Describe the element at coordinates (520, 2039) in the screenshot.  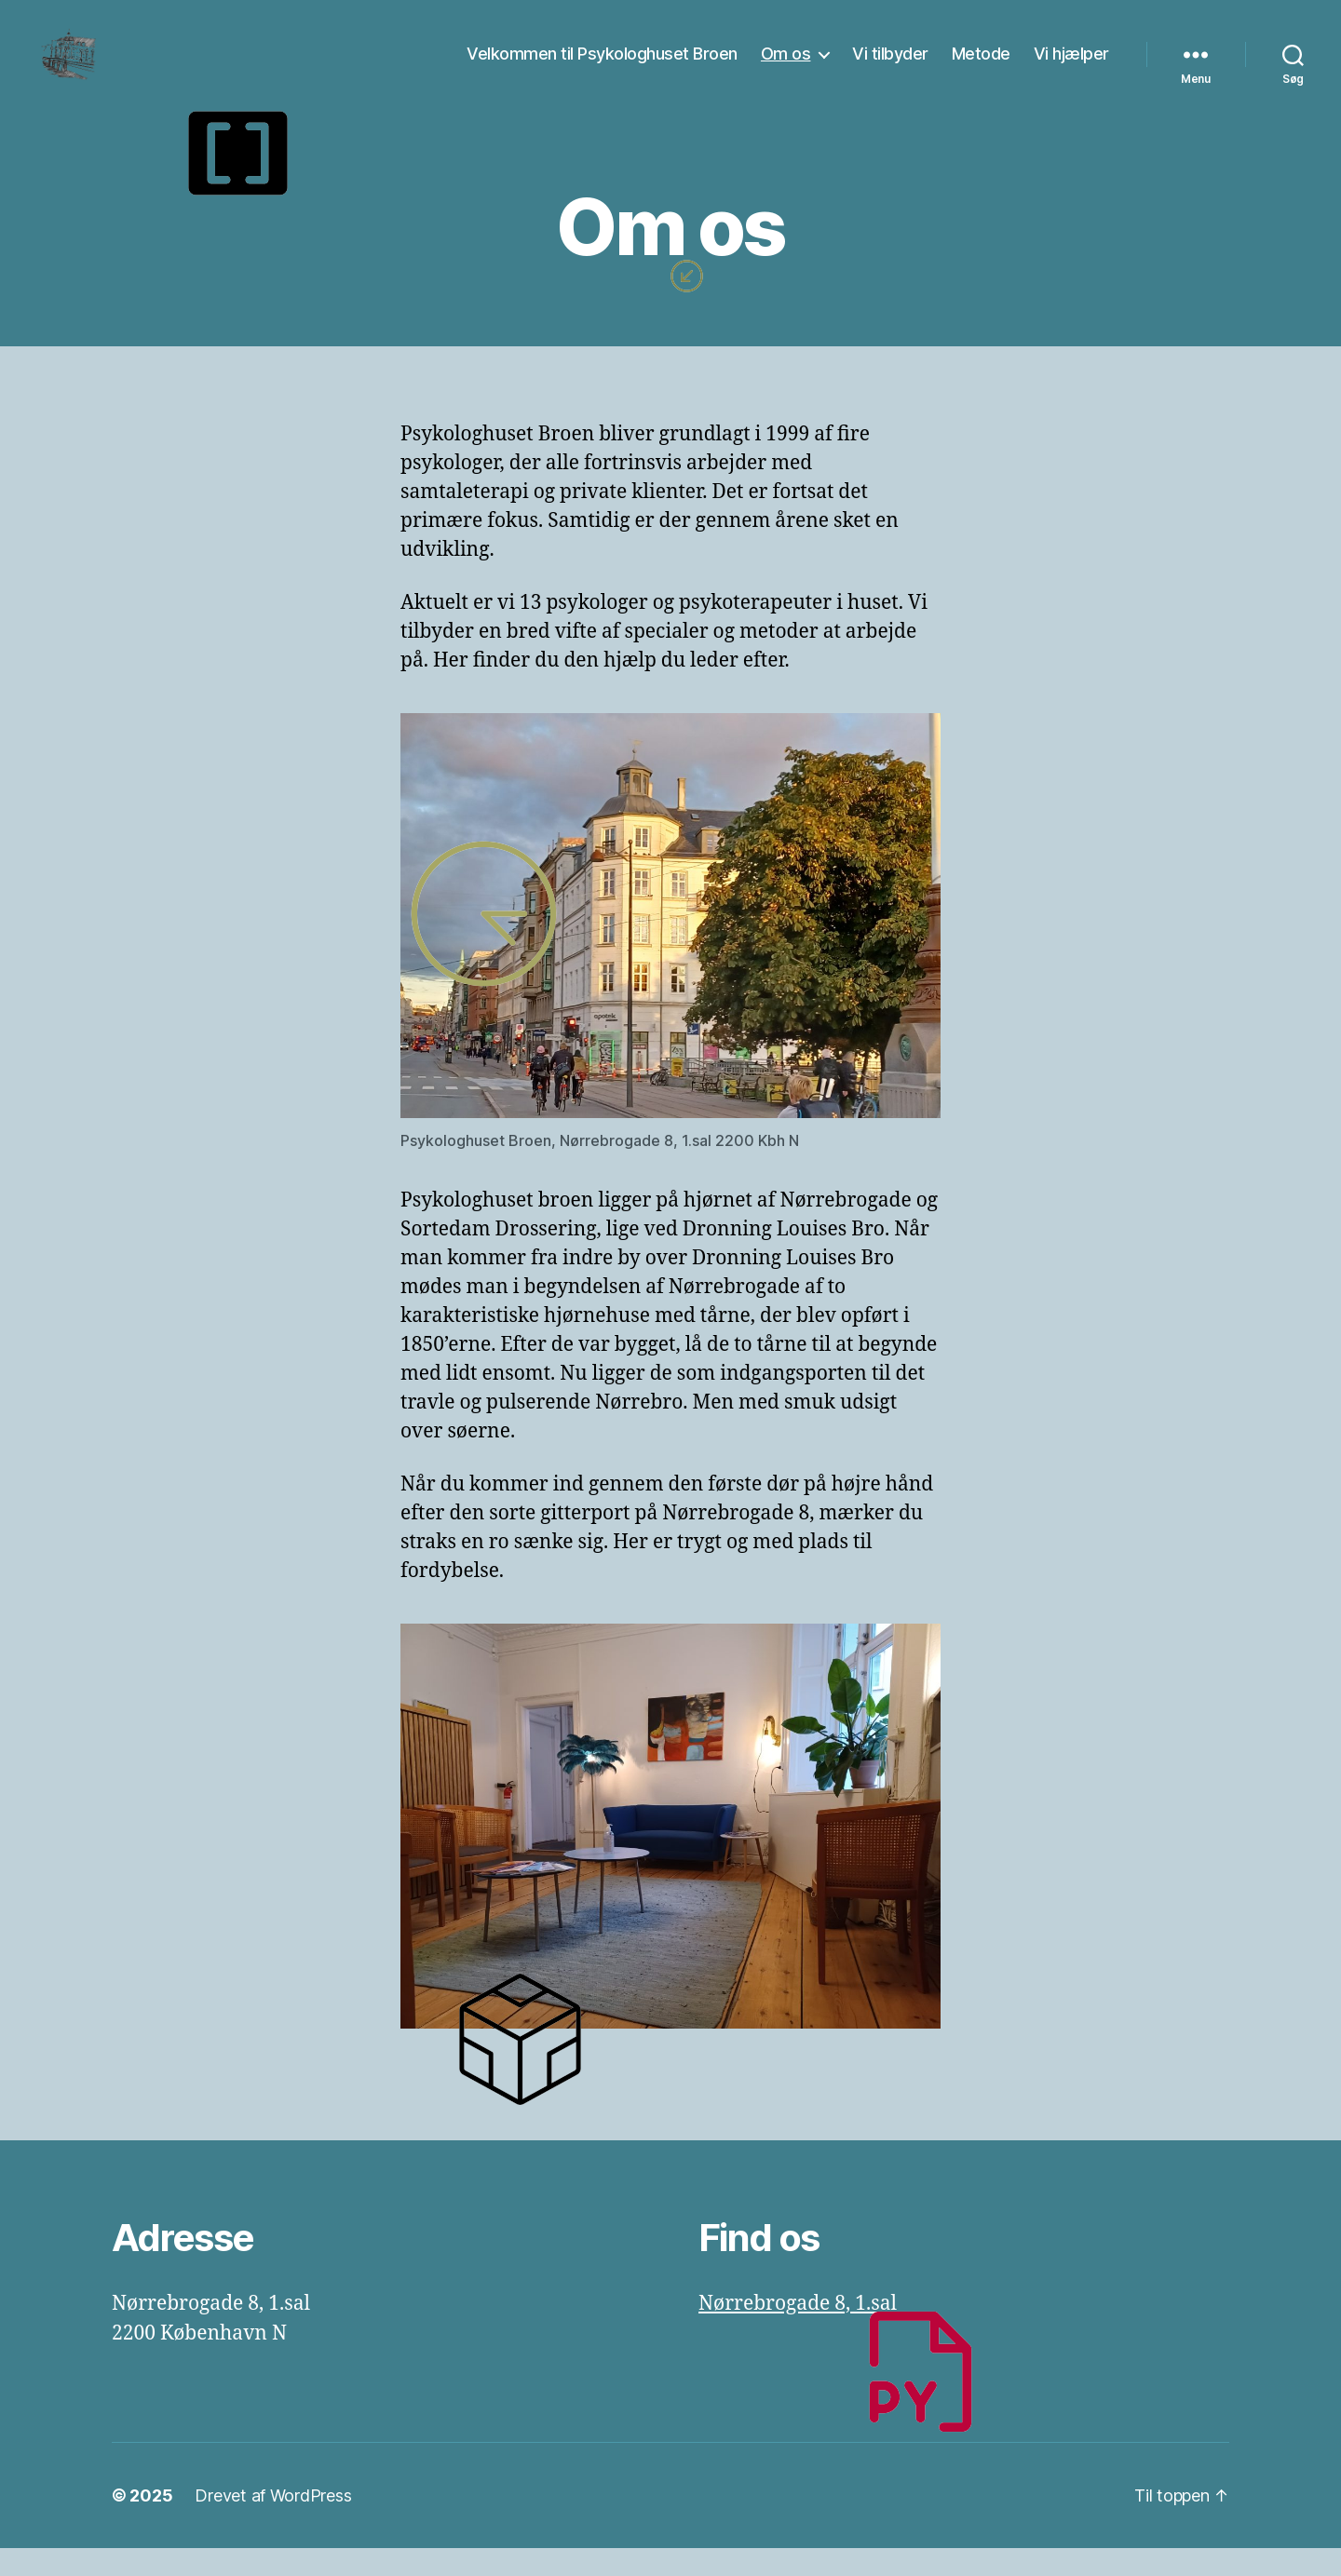
I see `open CodeSandbox development environment` at that location.